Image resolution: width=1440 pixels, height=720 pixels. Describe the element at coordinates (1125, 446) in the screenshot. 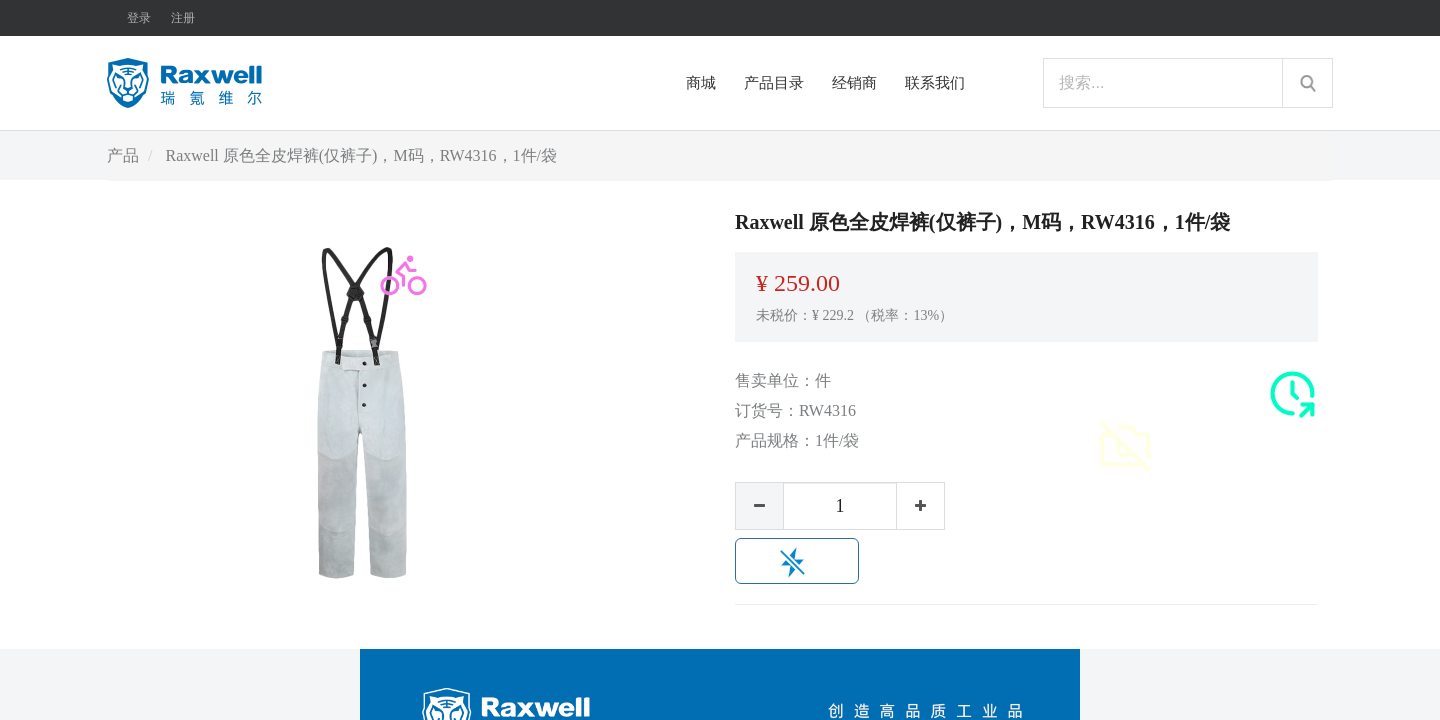

I see `camera is disabled or unavailable` at that location.